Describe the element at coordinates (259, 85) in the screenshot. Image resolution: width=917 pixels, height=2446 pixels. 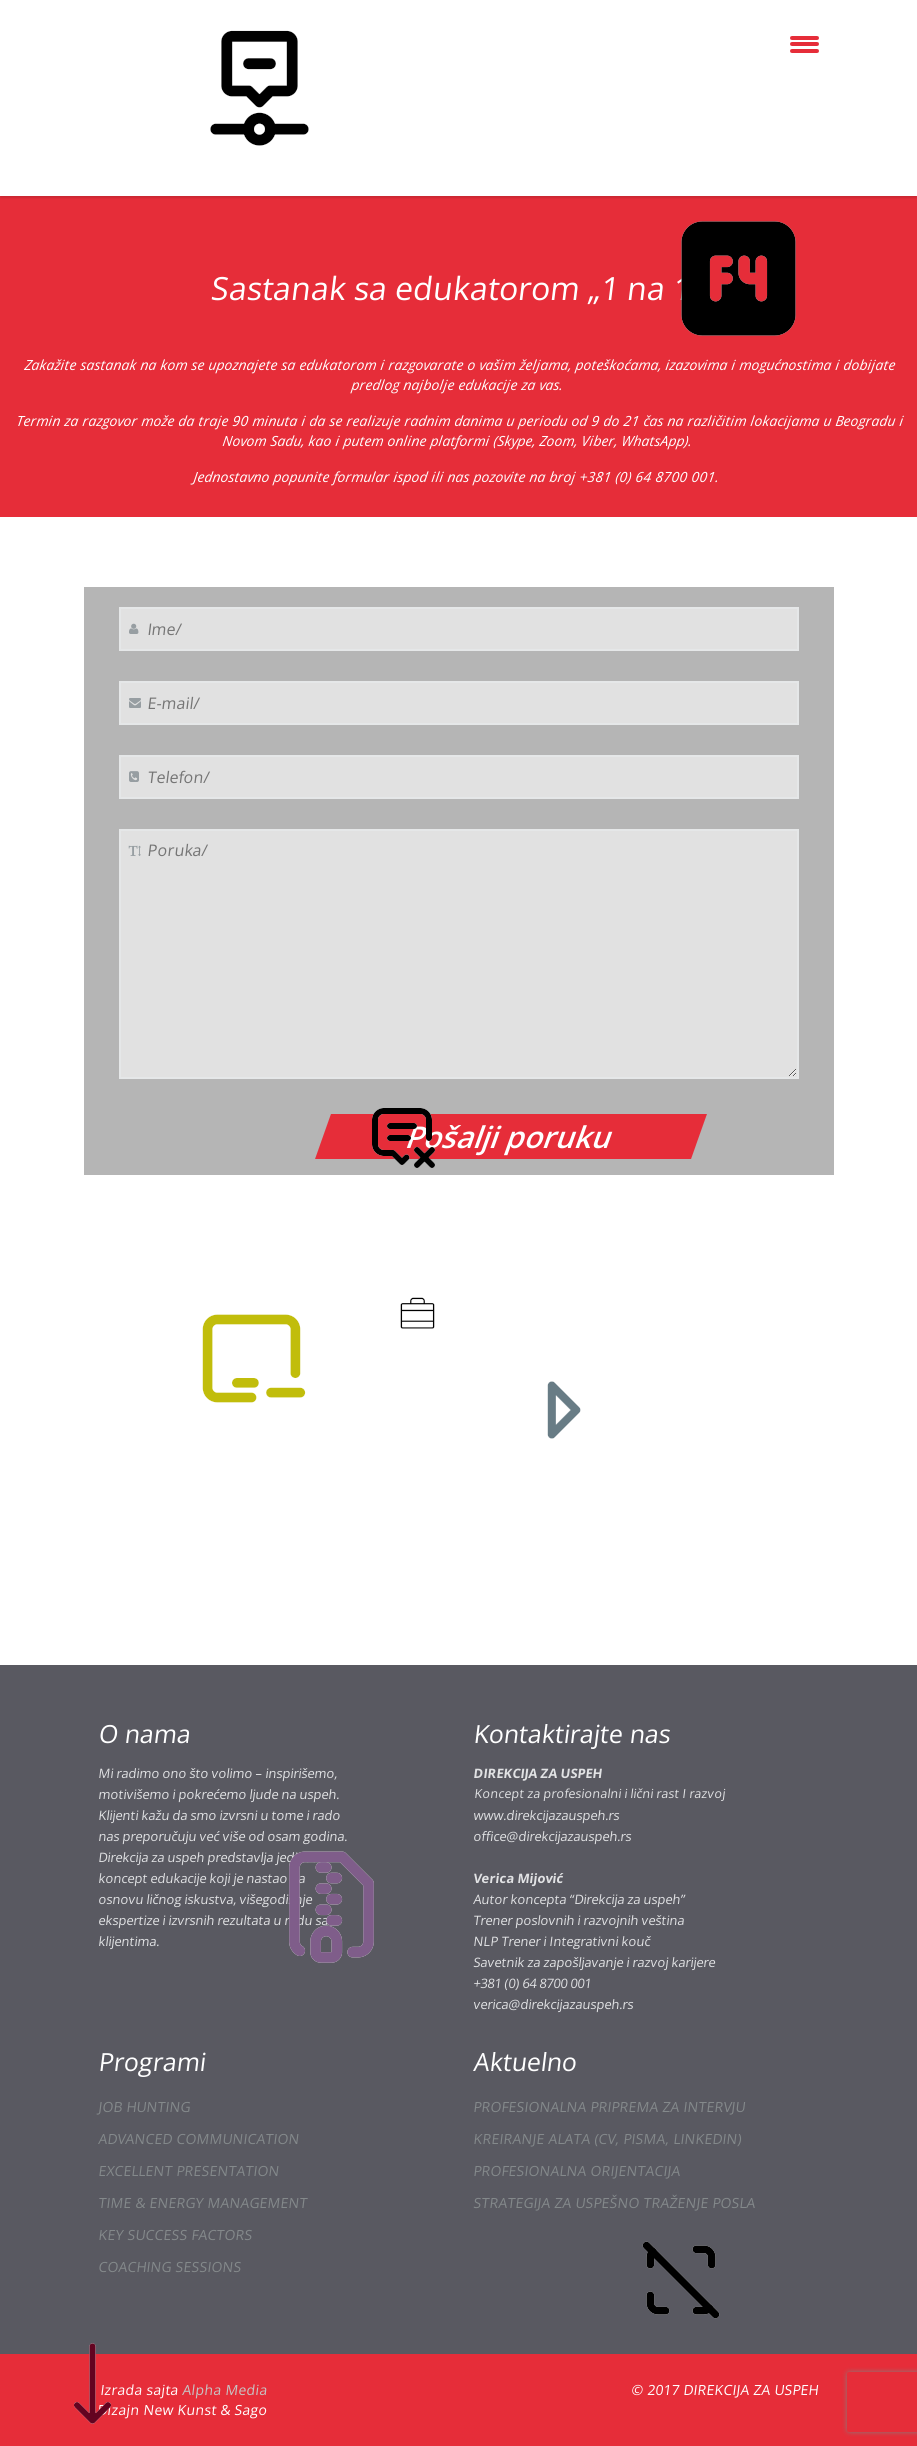
I see `remove an event from the timeline` at that location.